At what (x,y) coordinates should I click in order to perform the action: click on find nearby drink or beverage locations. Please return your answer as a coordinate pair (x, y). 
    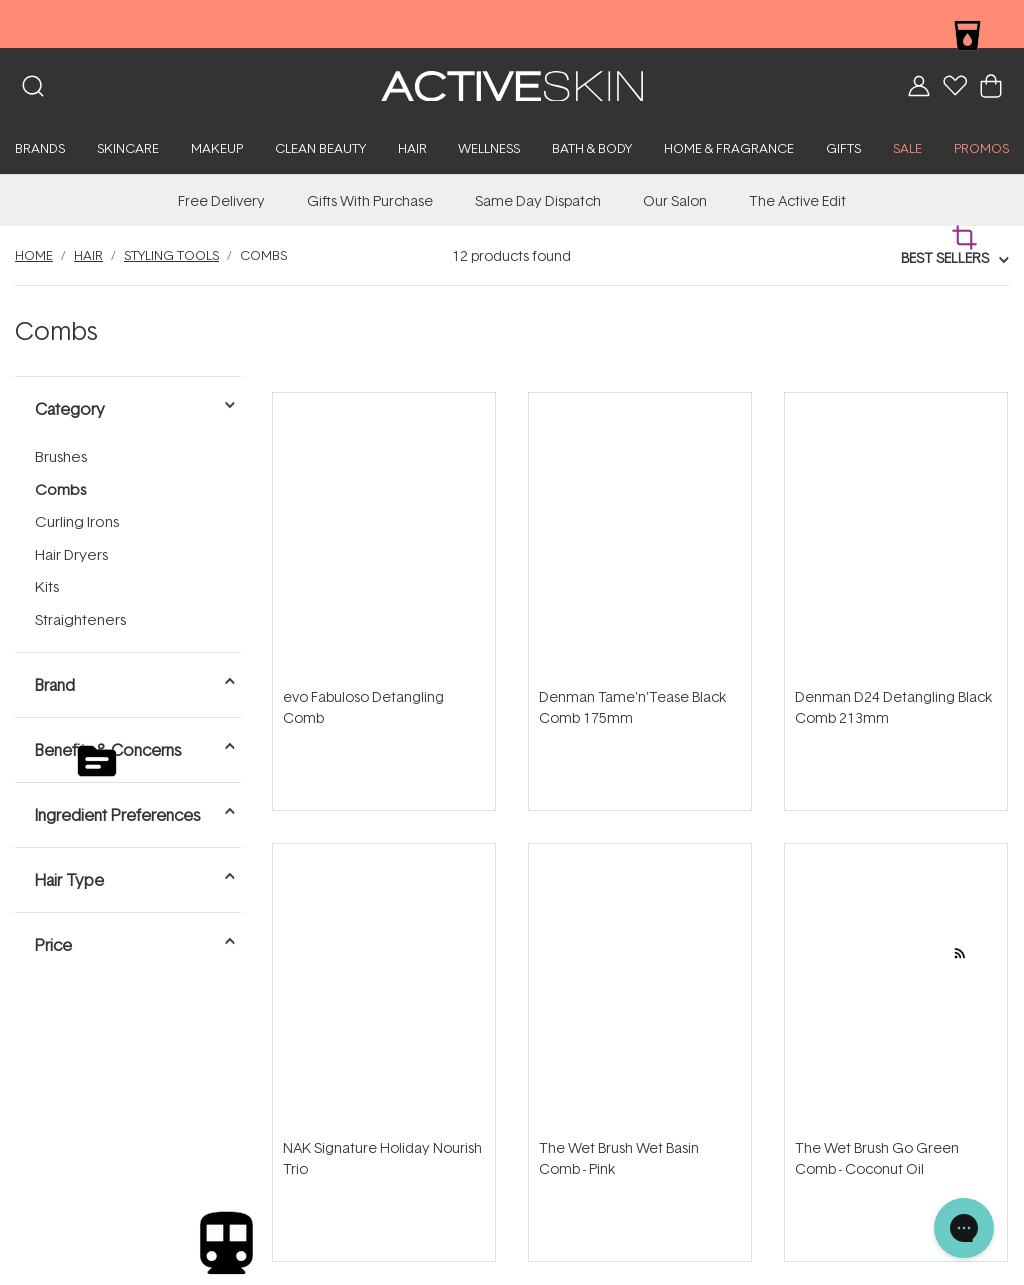
    Looking at the image, I should click on (967, 35).